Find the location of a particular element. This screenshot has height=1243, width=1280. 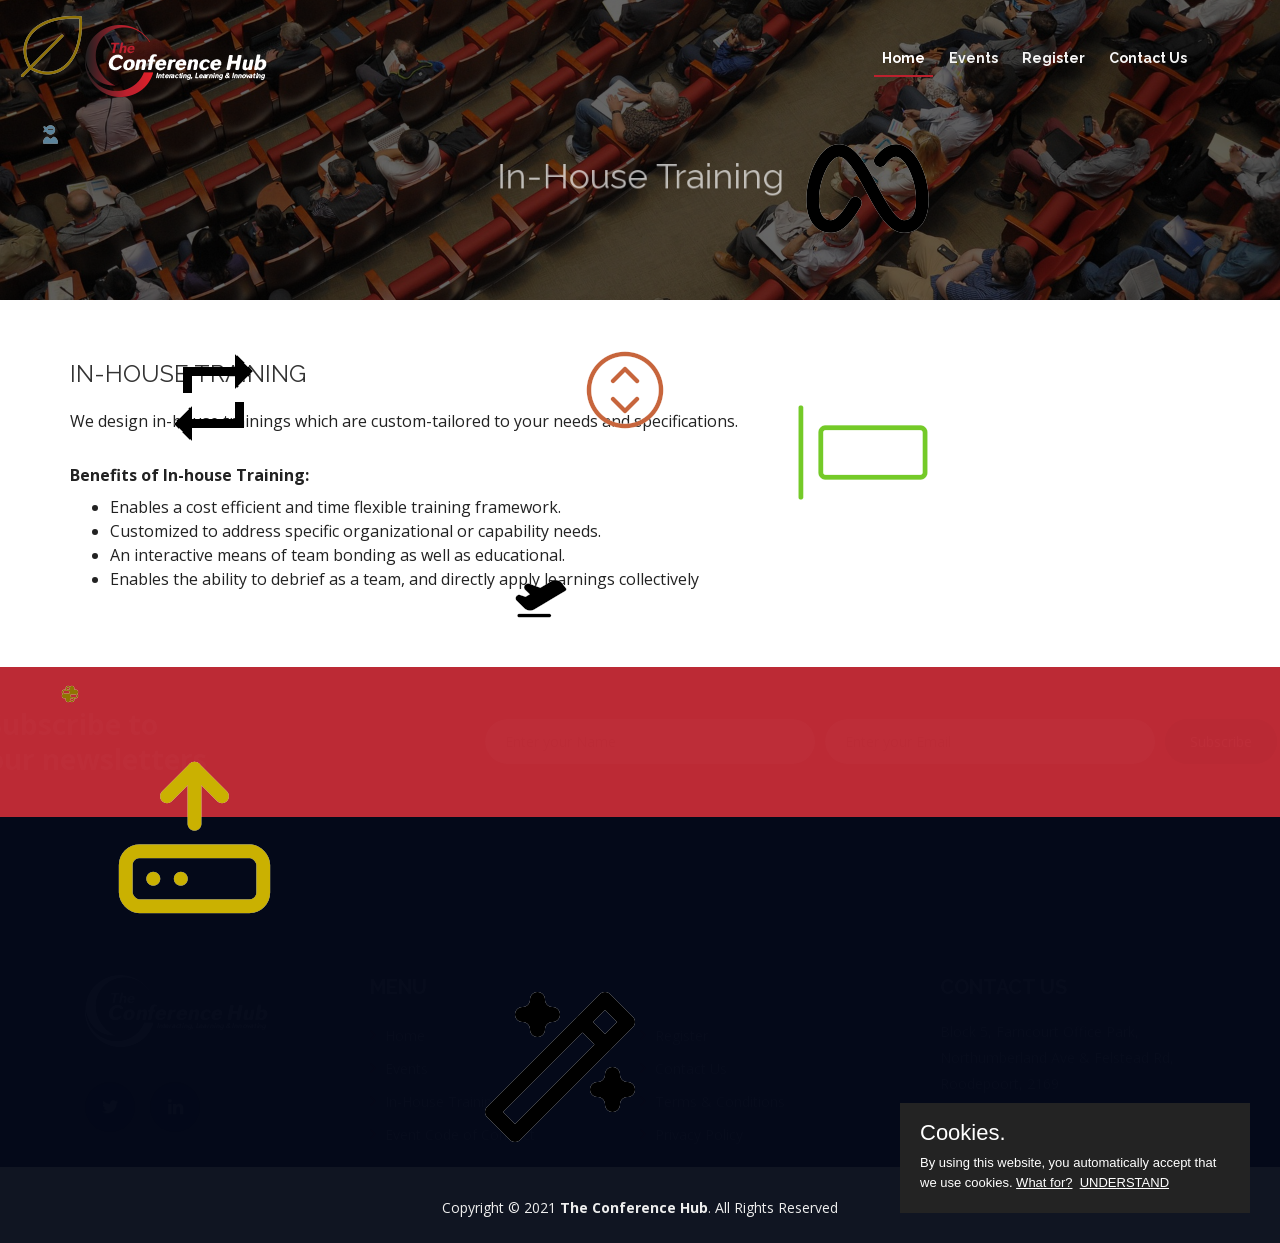

apply magic or auto-enhance effects is located at coordinates (560, 1067).